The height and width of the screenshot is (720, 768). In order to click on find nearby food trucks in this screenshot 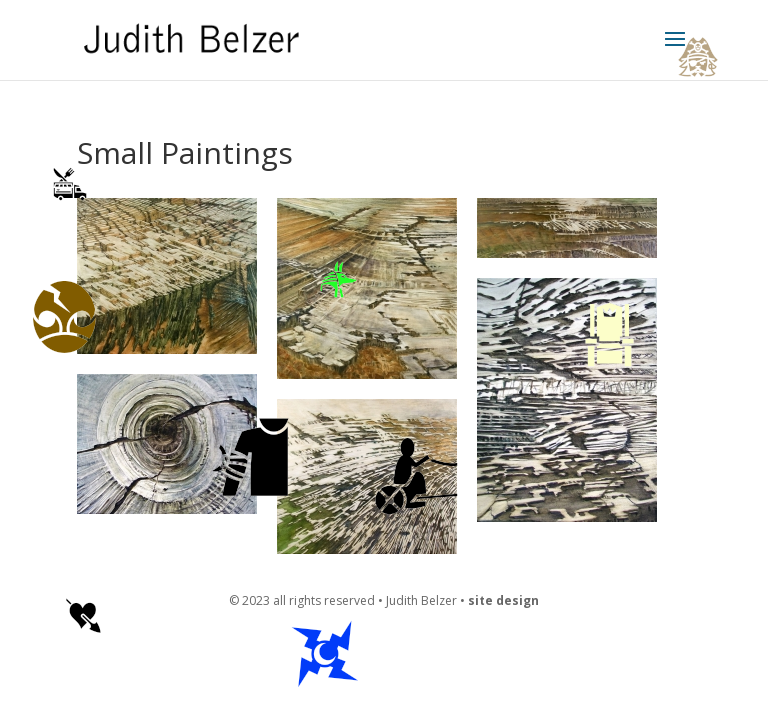, I will do `click(70, 184)`.